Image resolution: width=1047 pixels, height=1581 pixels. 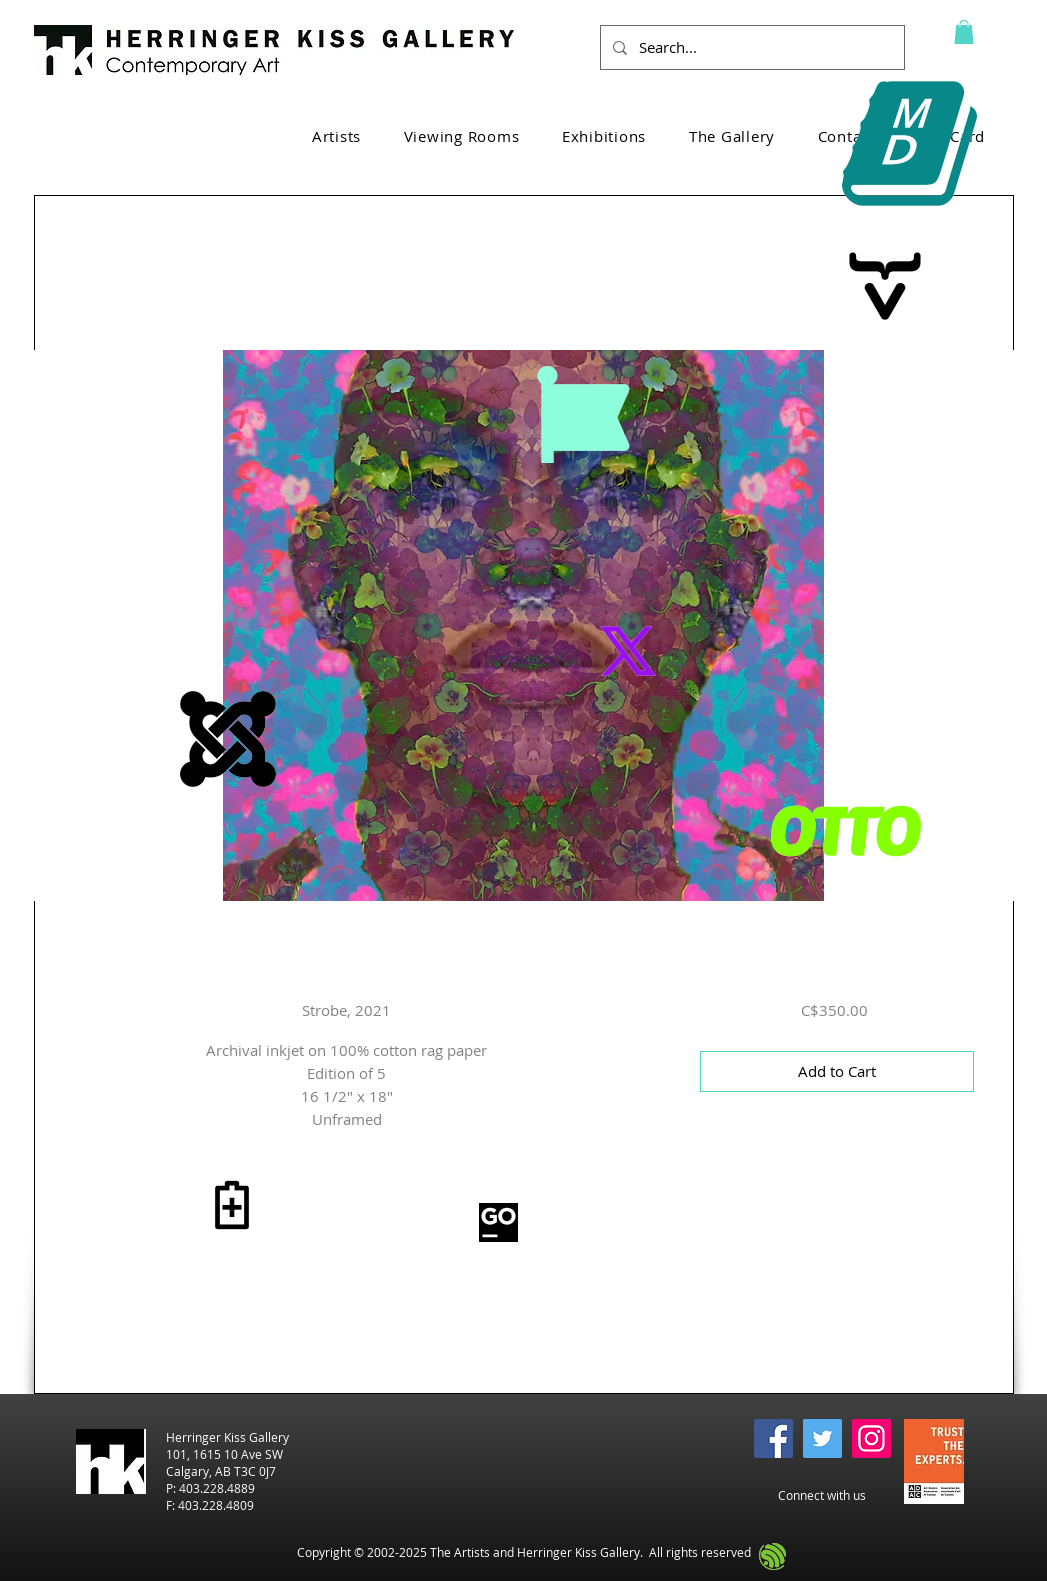 What do you see at coordinates (498, 1222) in the screenshot?
I see `open GoLand IDE application` at bounding box center [498, 1222].